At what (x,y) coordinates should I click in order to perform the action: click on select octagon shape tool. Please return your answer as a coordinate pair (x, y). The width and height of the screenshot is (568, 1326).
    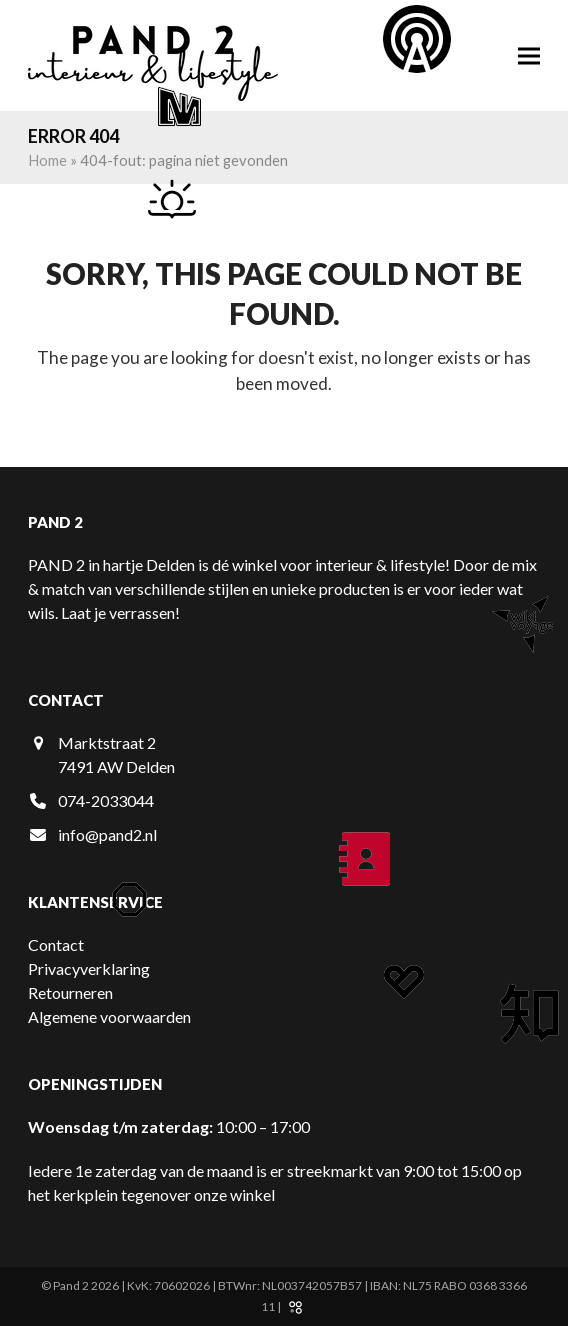
    Looking at the image, I should click on (129, 899).